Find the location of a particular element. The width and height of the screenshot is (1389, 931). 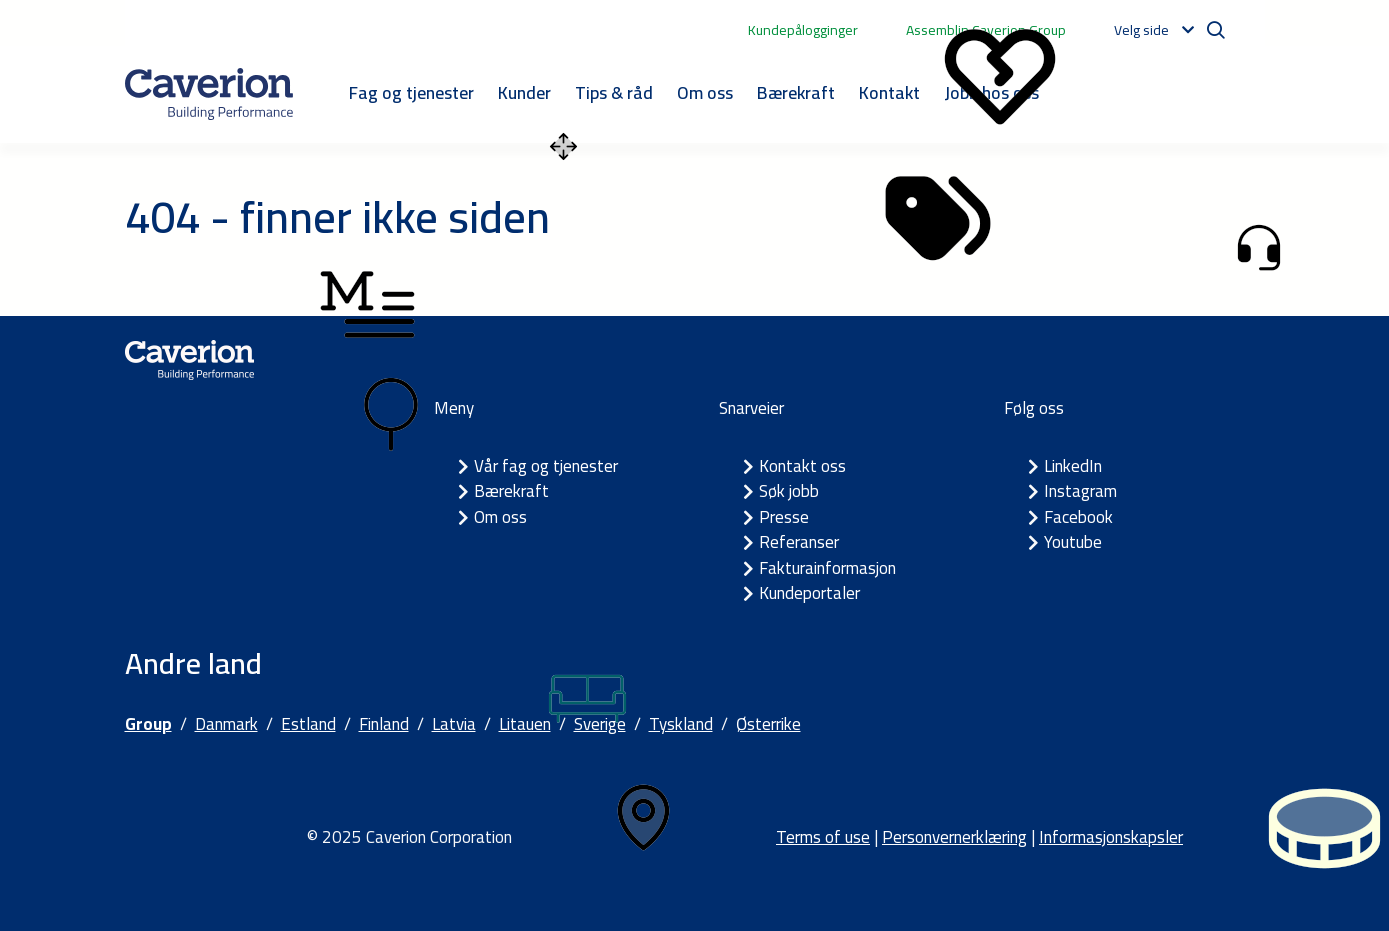

unlike or remove from favorites is located at coordinates (1000, 73).